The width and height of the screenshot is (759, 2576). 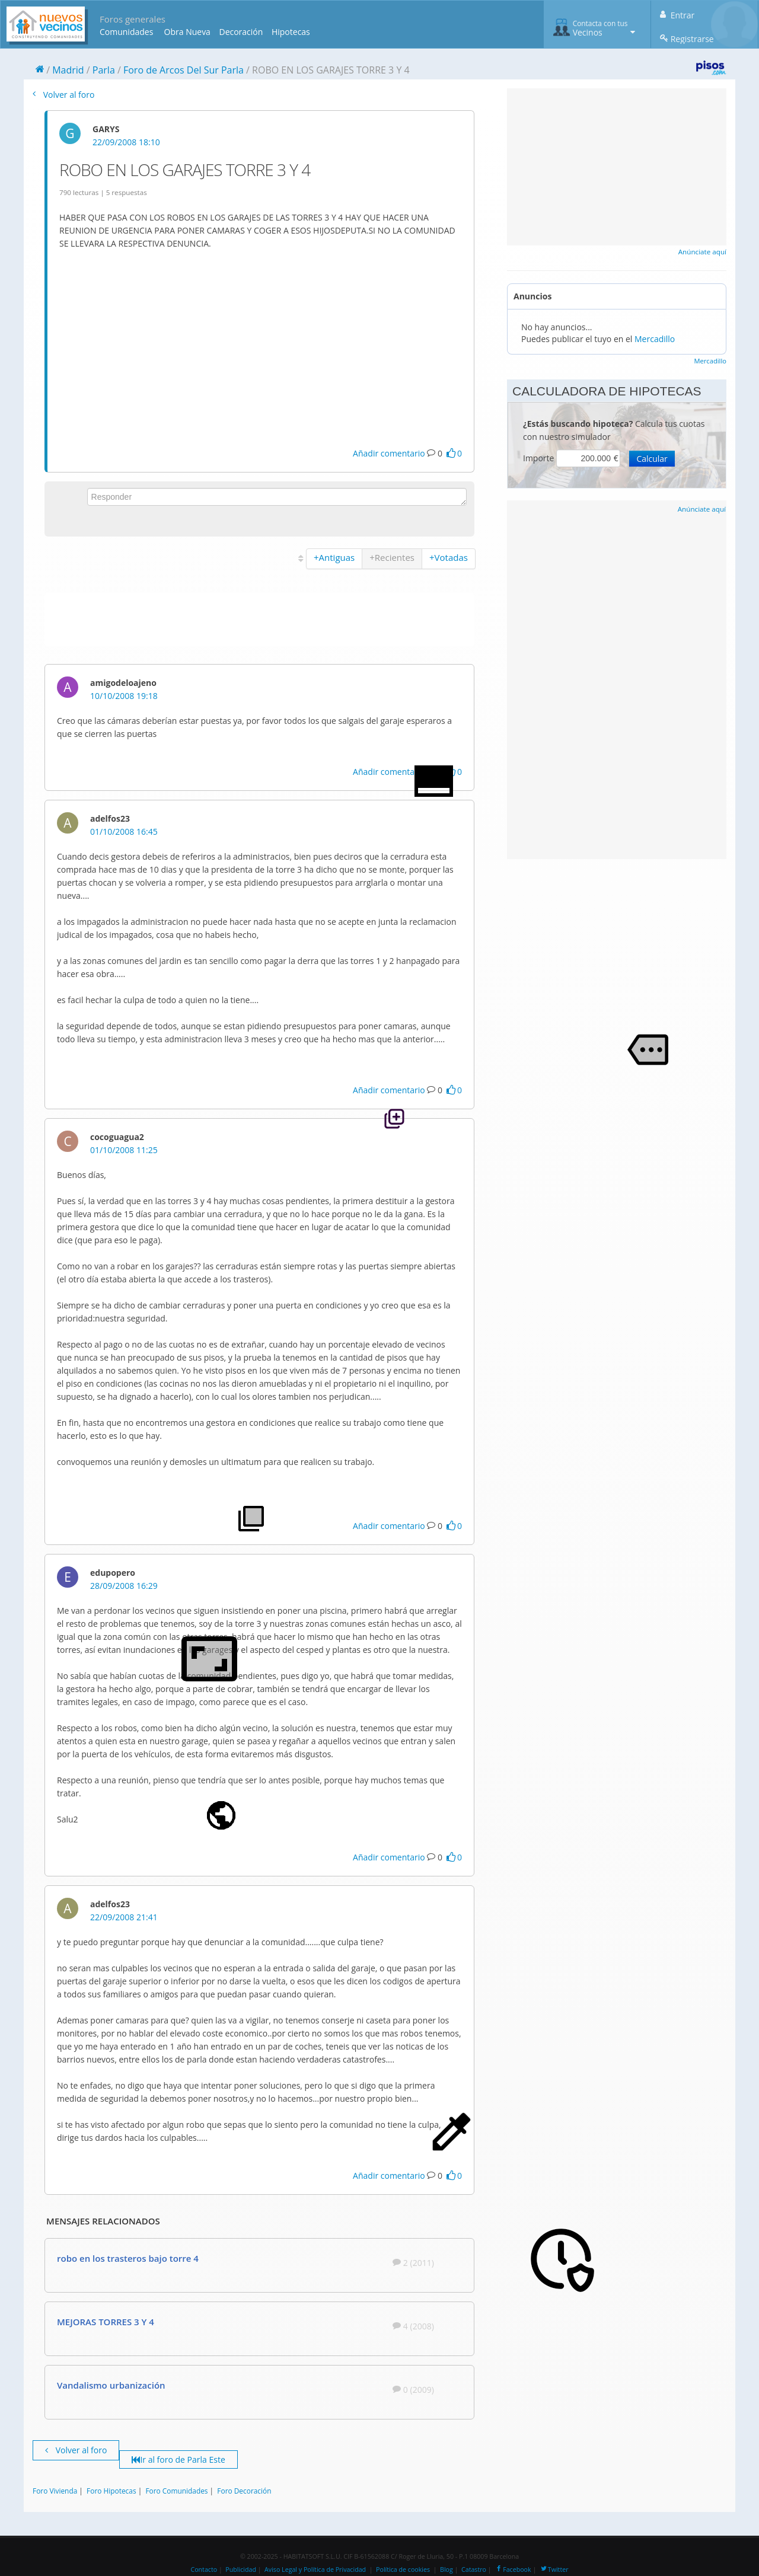 I want to click on view protected or secure time settings, so click(x=561, y=2259).